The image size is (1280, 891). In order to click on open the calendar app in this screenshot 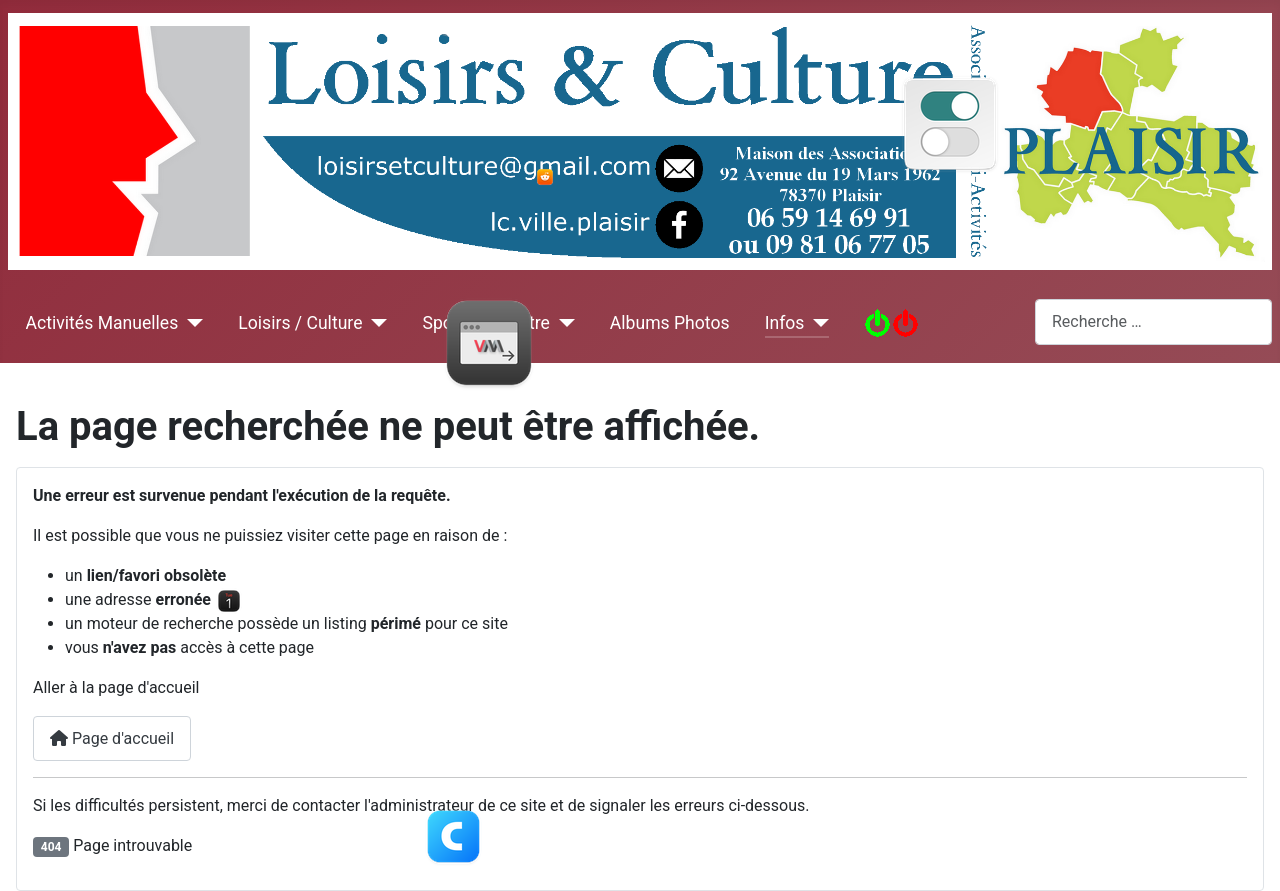, I will do `click(229, 601)`.